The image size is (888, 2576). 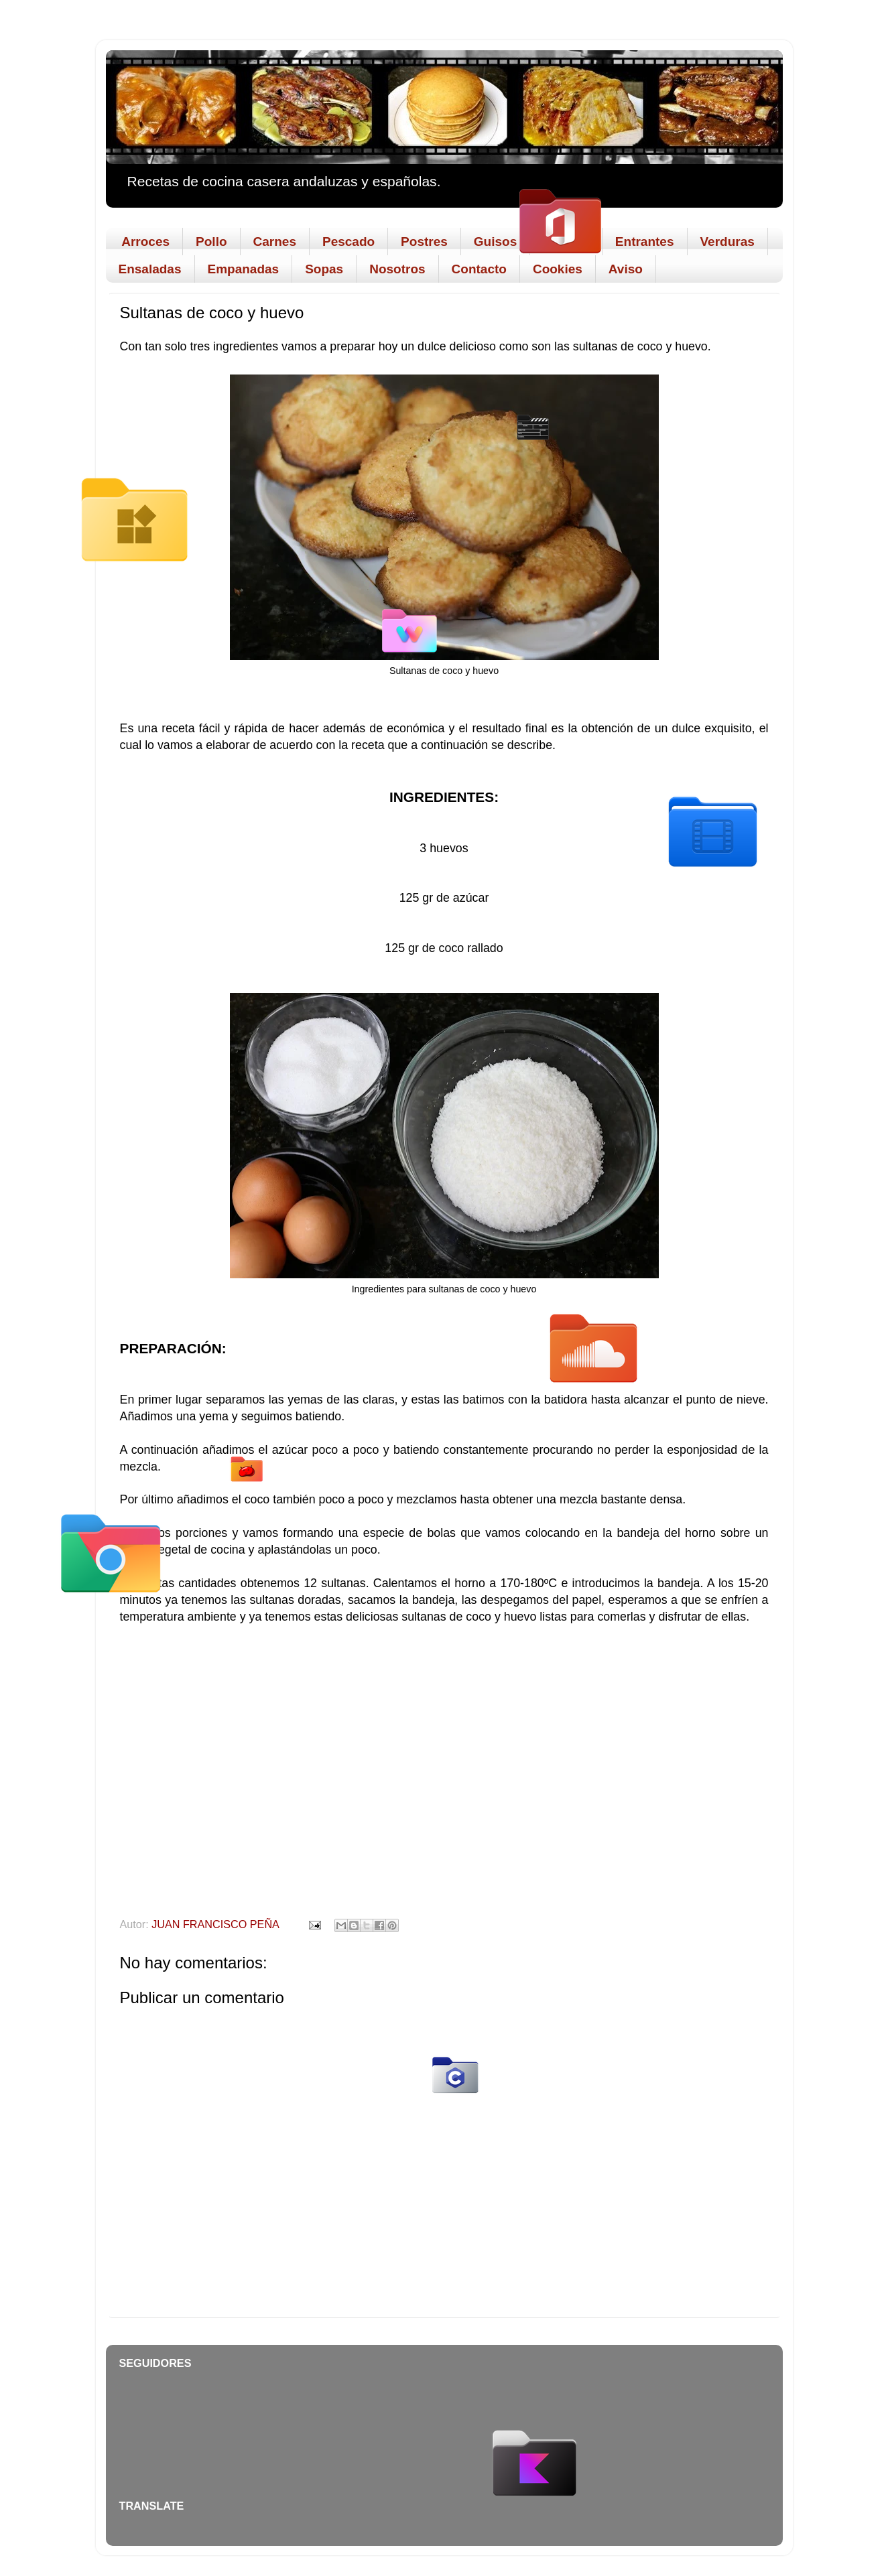 I want to click on open microsoft office documents folder, so click(x=560, y=223).